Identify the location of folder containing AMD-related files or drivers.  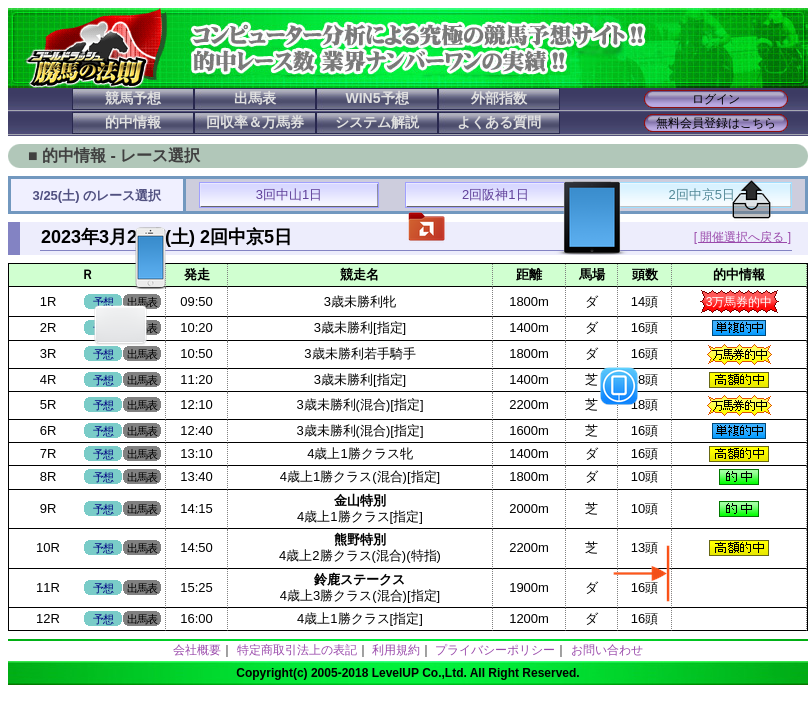
(426, 227).